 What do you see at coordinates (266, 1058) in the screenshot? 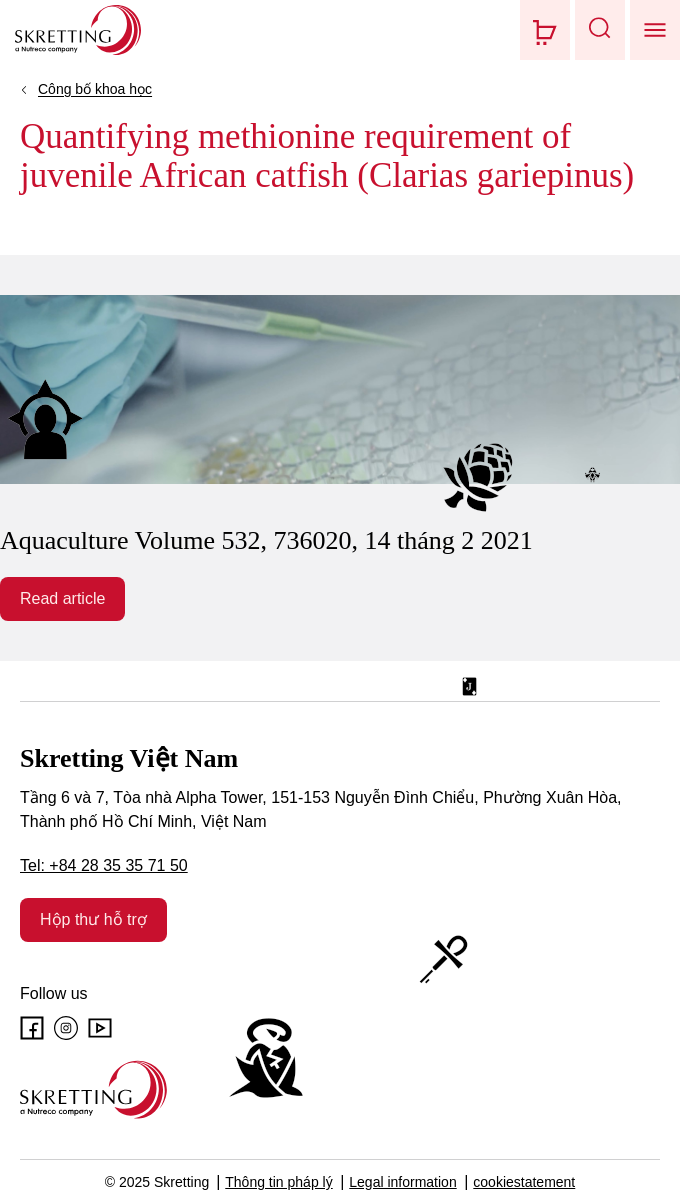
I see `alien or sci-fi themed game item` at bounding box center [266, 1058].